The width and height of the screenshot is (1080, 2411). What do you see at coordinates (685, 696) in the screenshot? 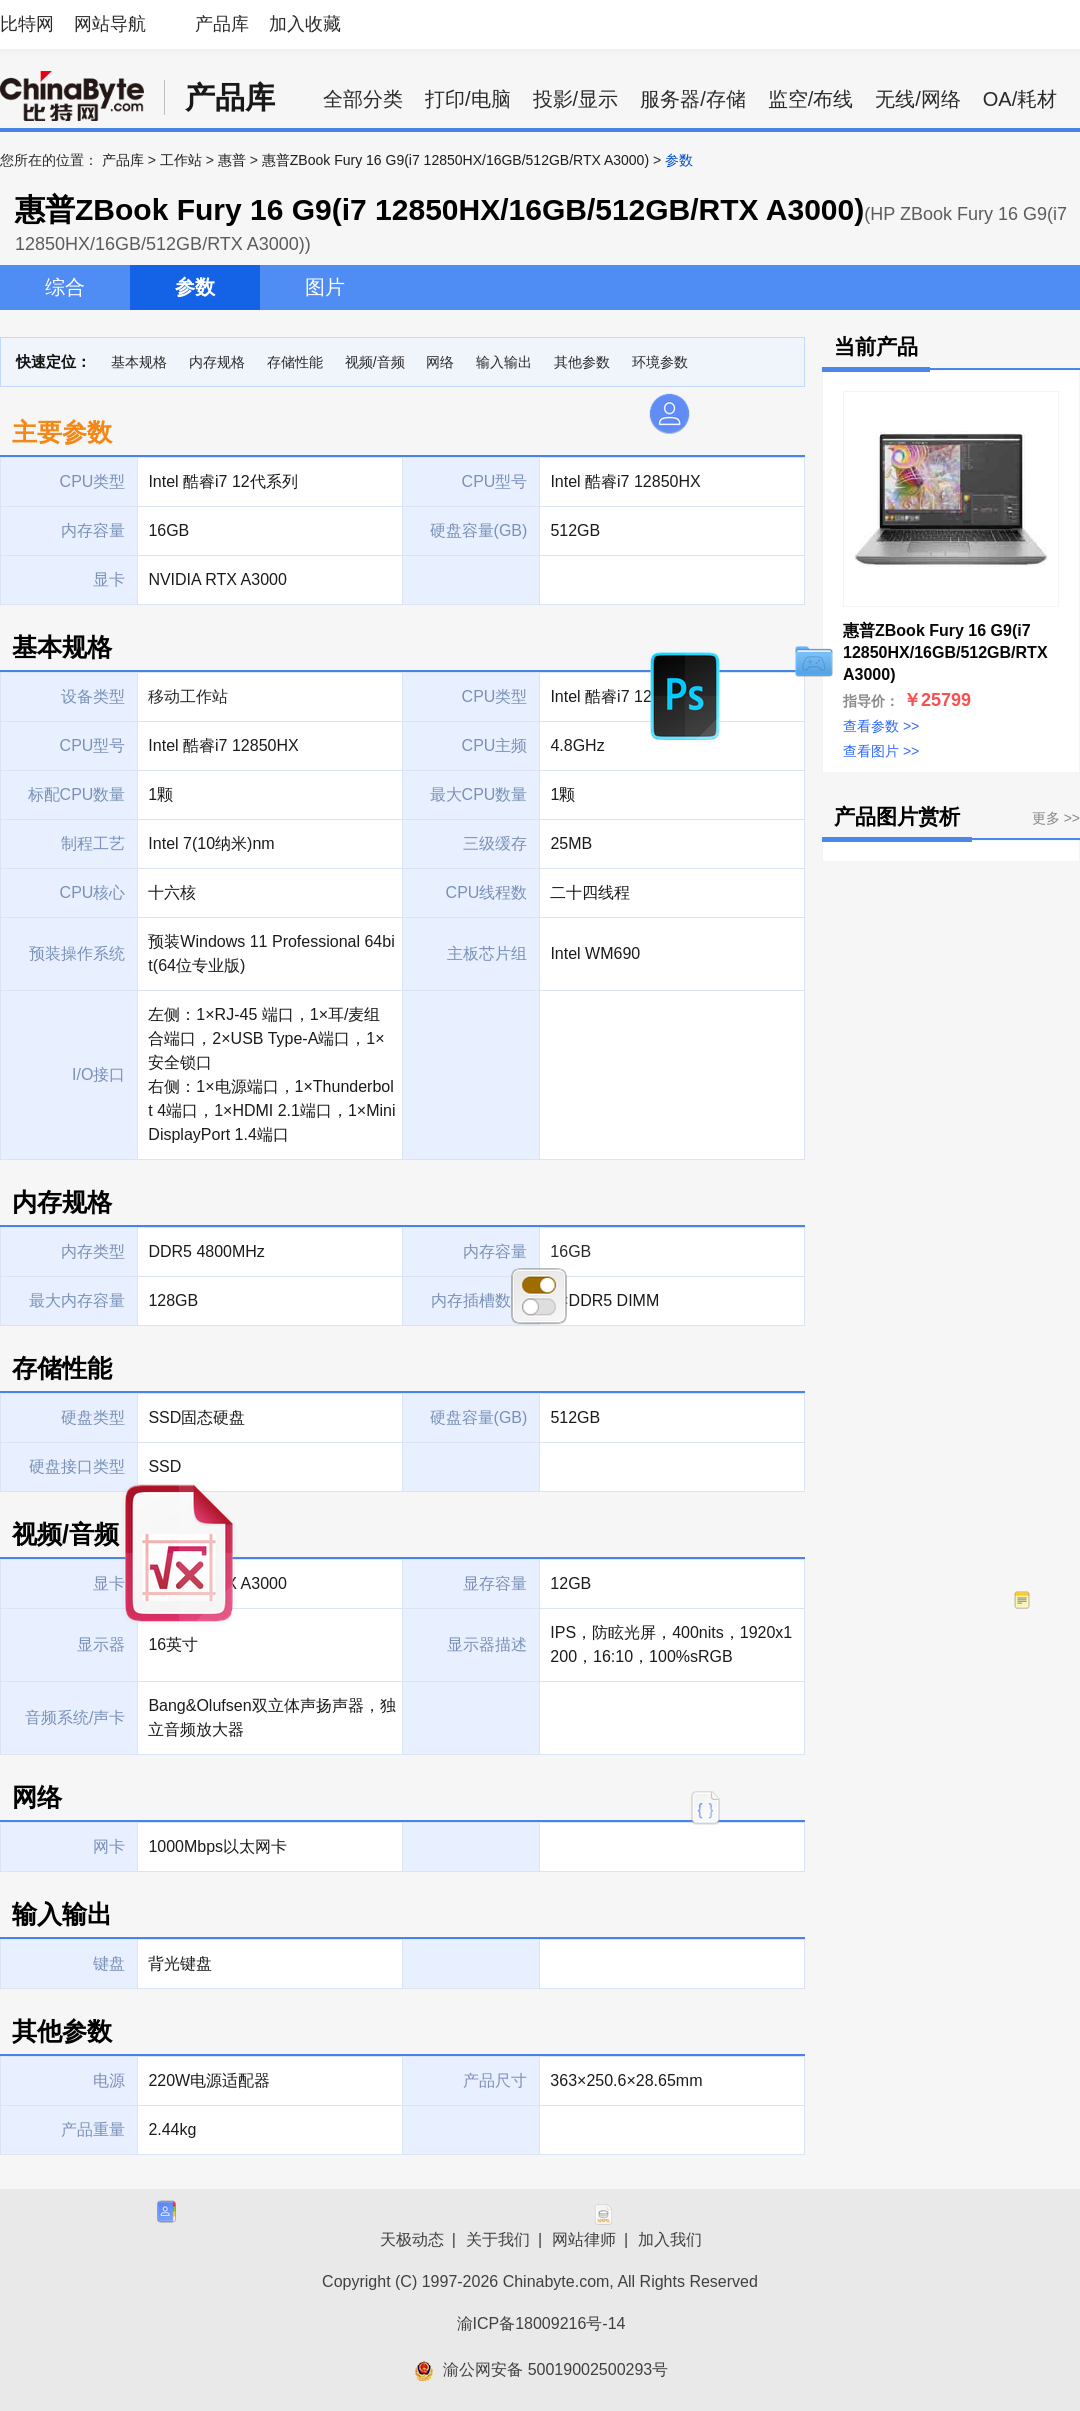
I see `adobe photoshop file type indicator` at bounding box center [685, 696].